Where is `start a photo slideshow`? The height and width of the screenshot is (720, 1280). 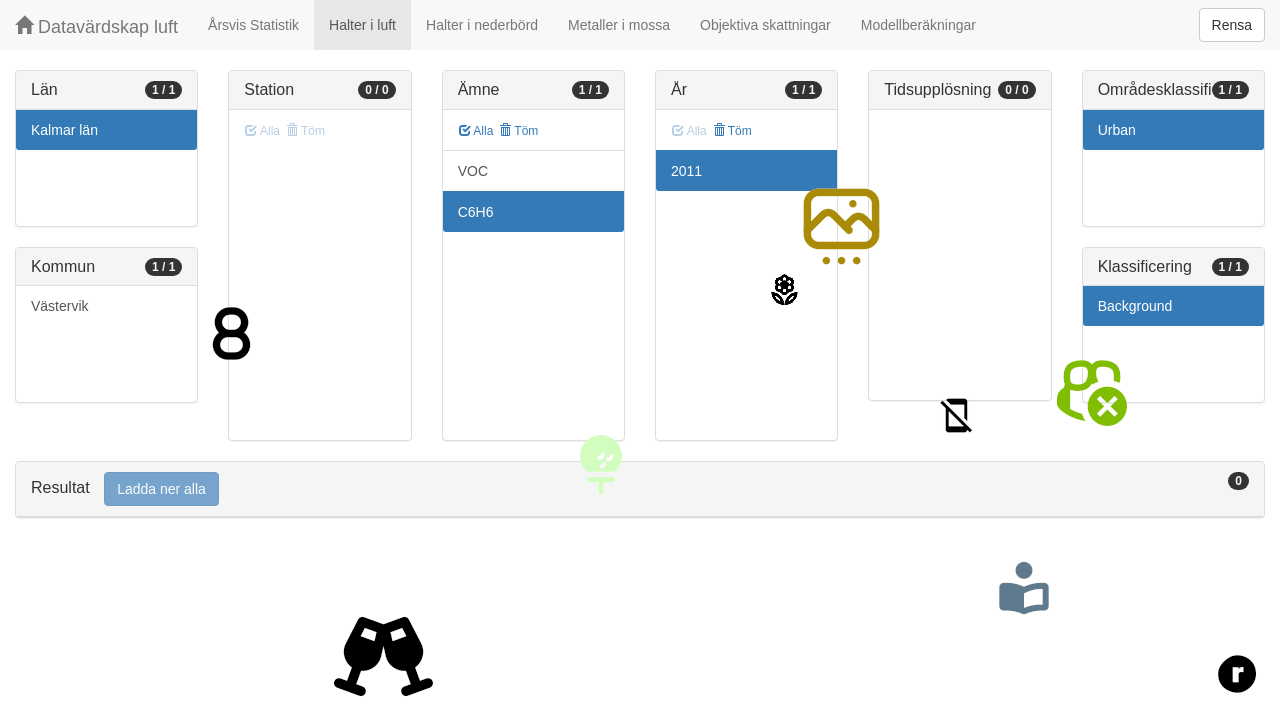
start a photo slideshow is located at coordinates (841, 226).